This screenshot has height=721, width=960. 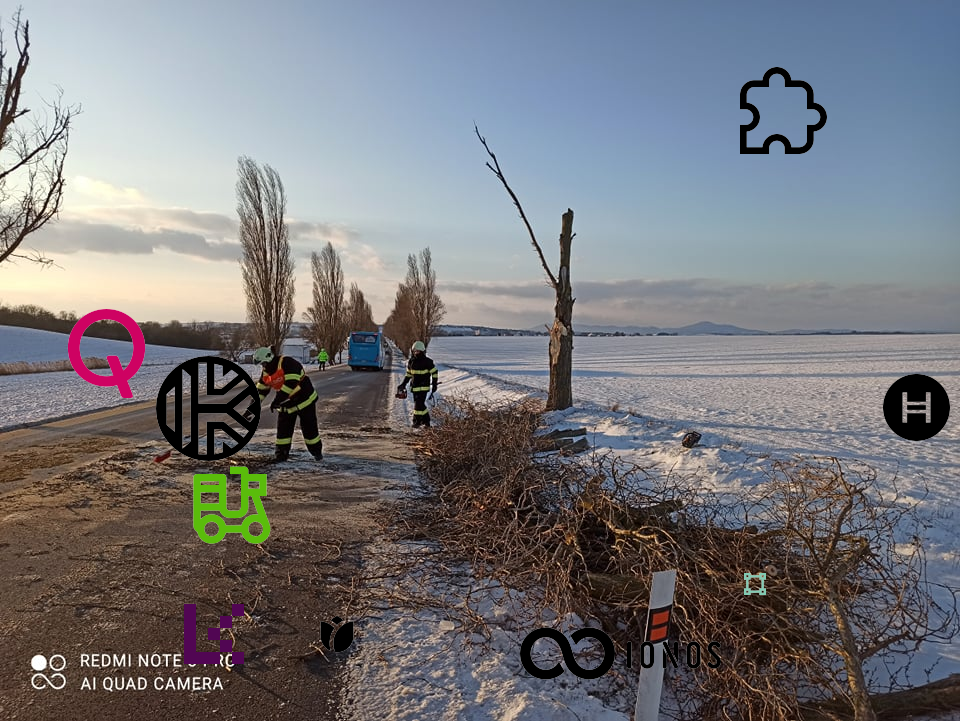 What do you see at coordinates (230, 507) in the screenshot?
I see `order food delivery` at bounding box center [230, 507].